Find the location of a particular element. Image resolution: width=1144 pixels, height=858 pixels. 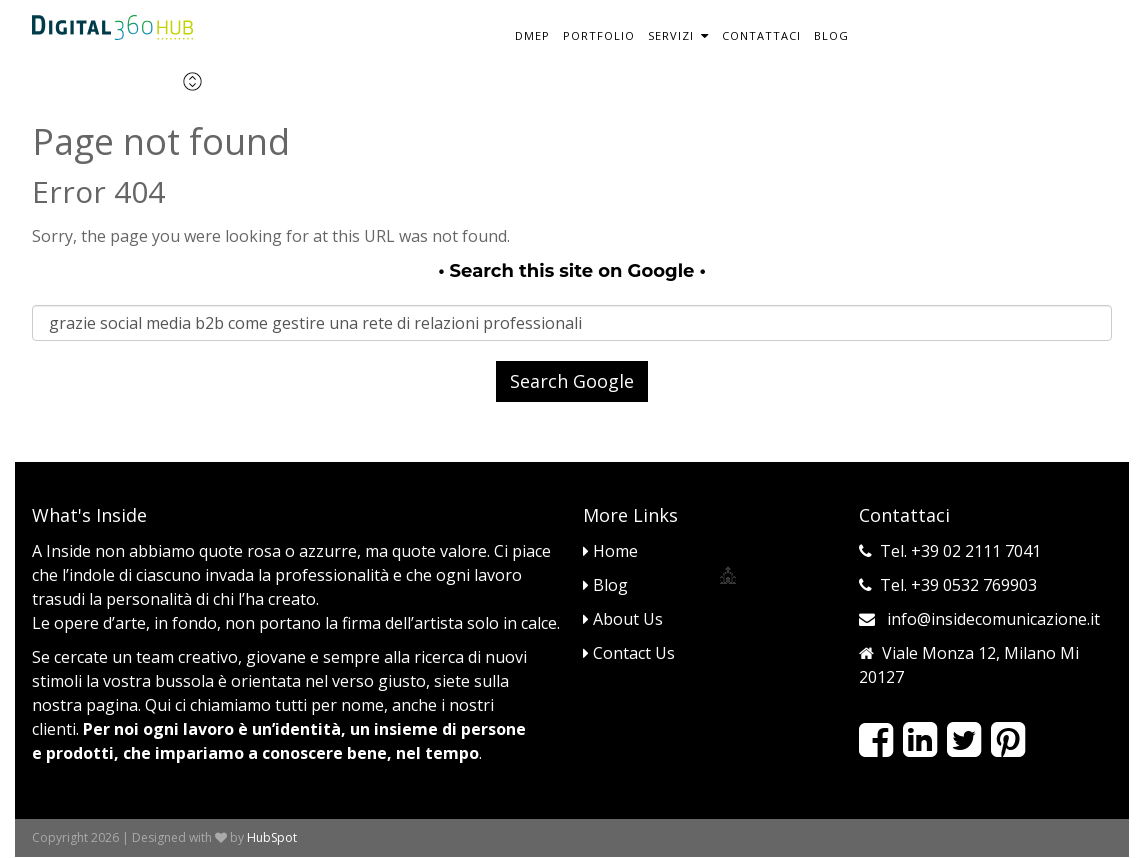

indicates a nearby church or place of worship is located at coordinates (728, 576).